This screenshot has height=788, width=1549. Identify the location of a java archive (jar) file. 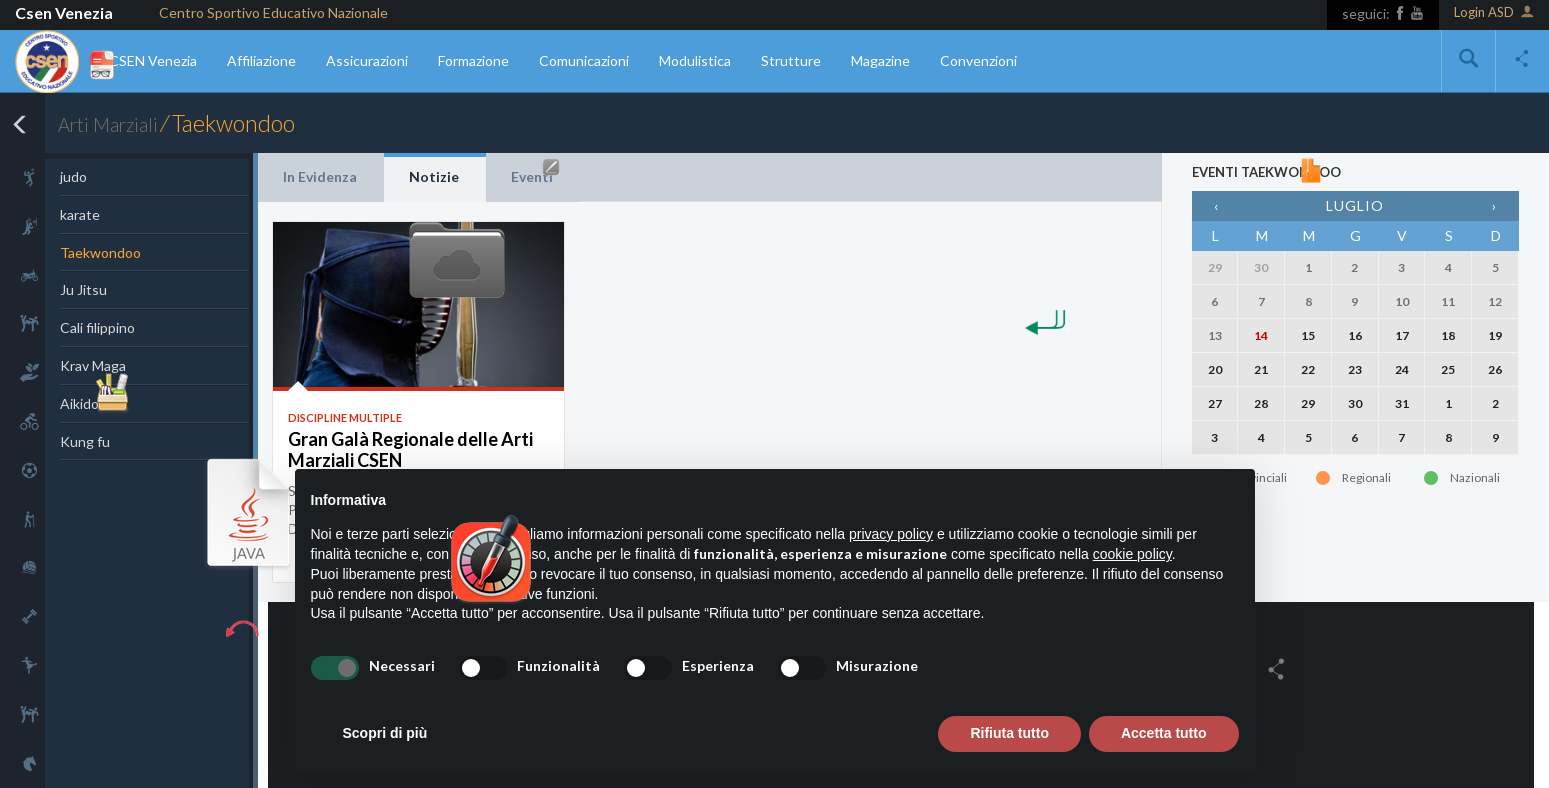
(1311, 171).